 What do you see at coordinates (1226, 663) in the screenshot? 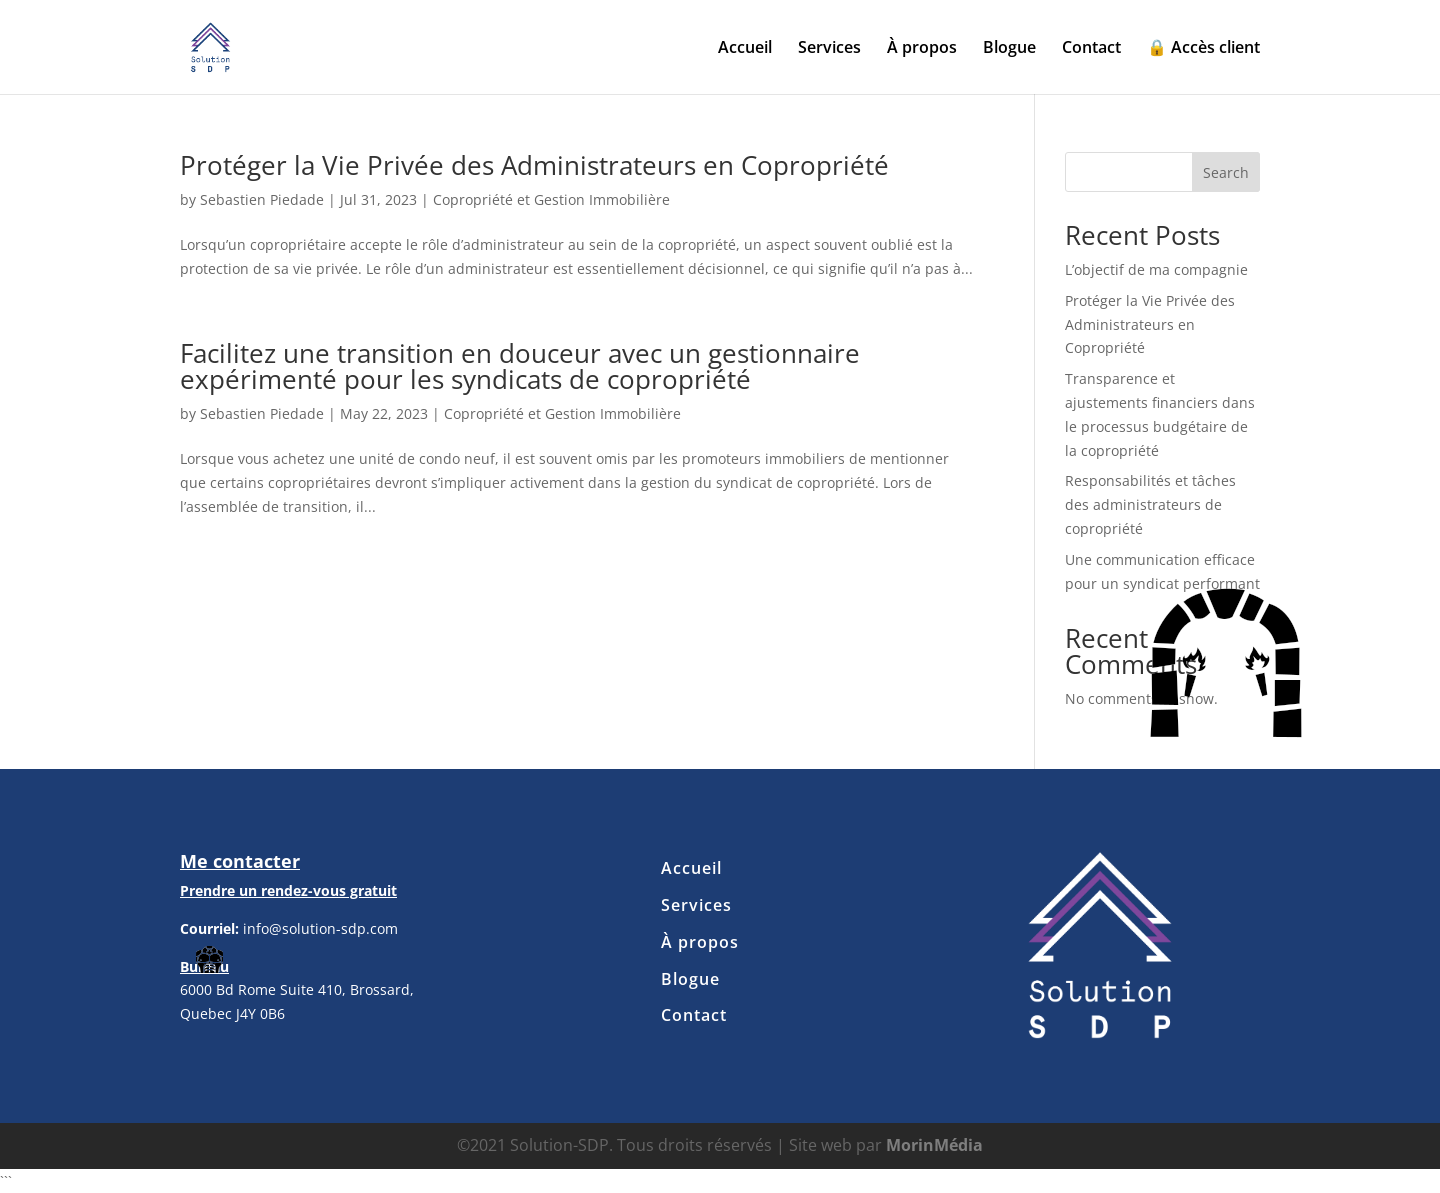
I see `enter a dungeon or underground level` at bounding box center [1226, 663].